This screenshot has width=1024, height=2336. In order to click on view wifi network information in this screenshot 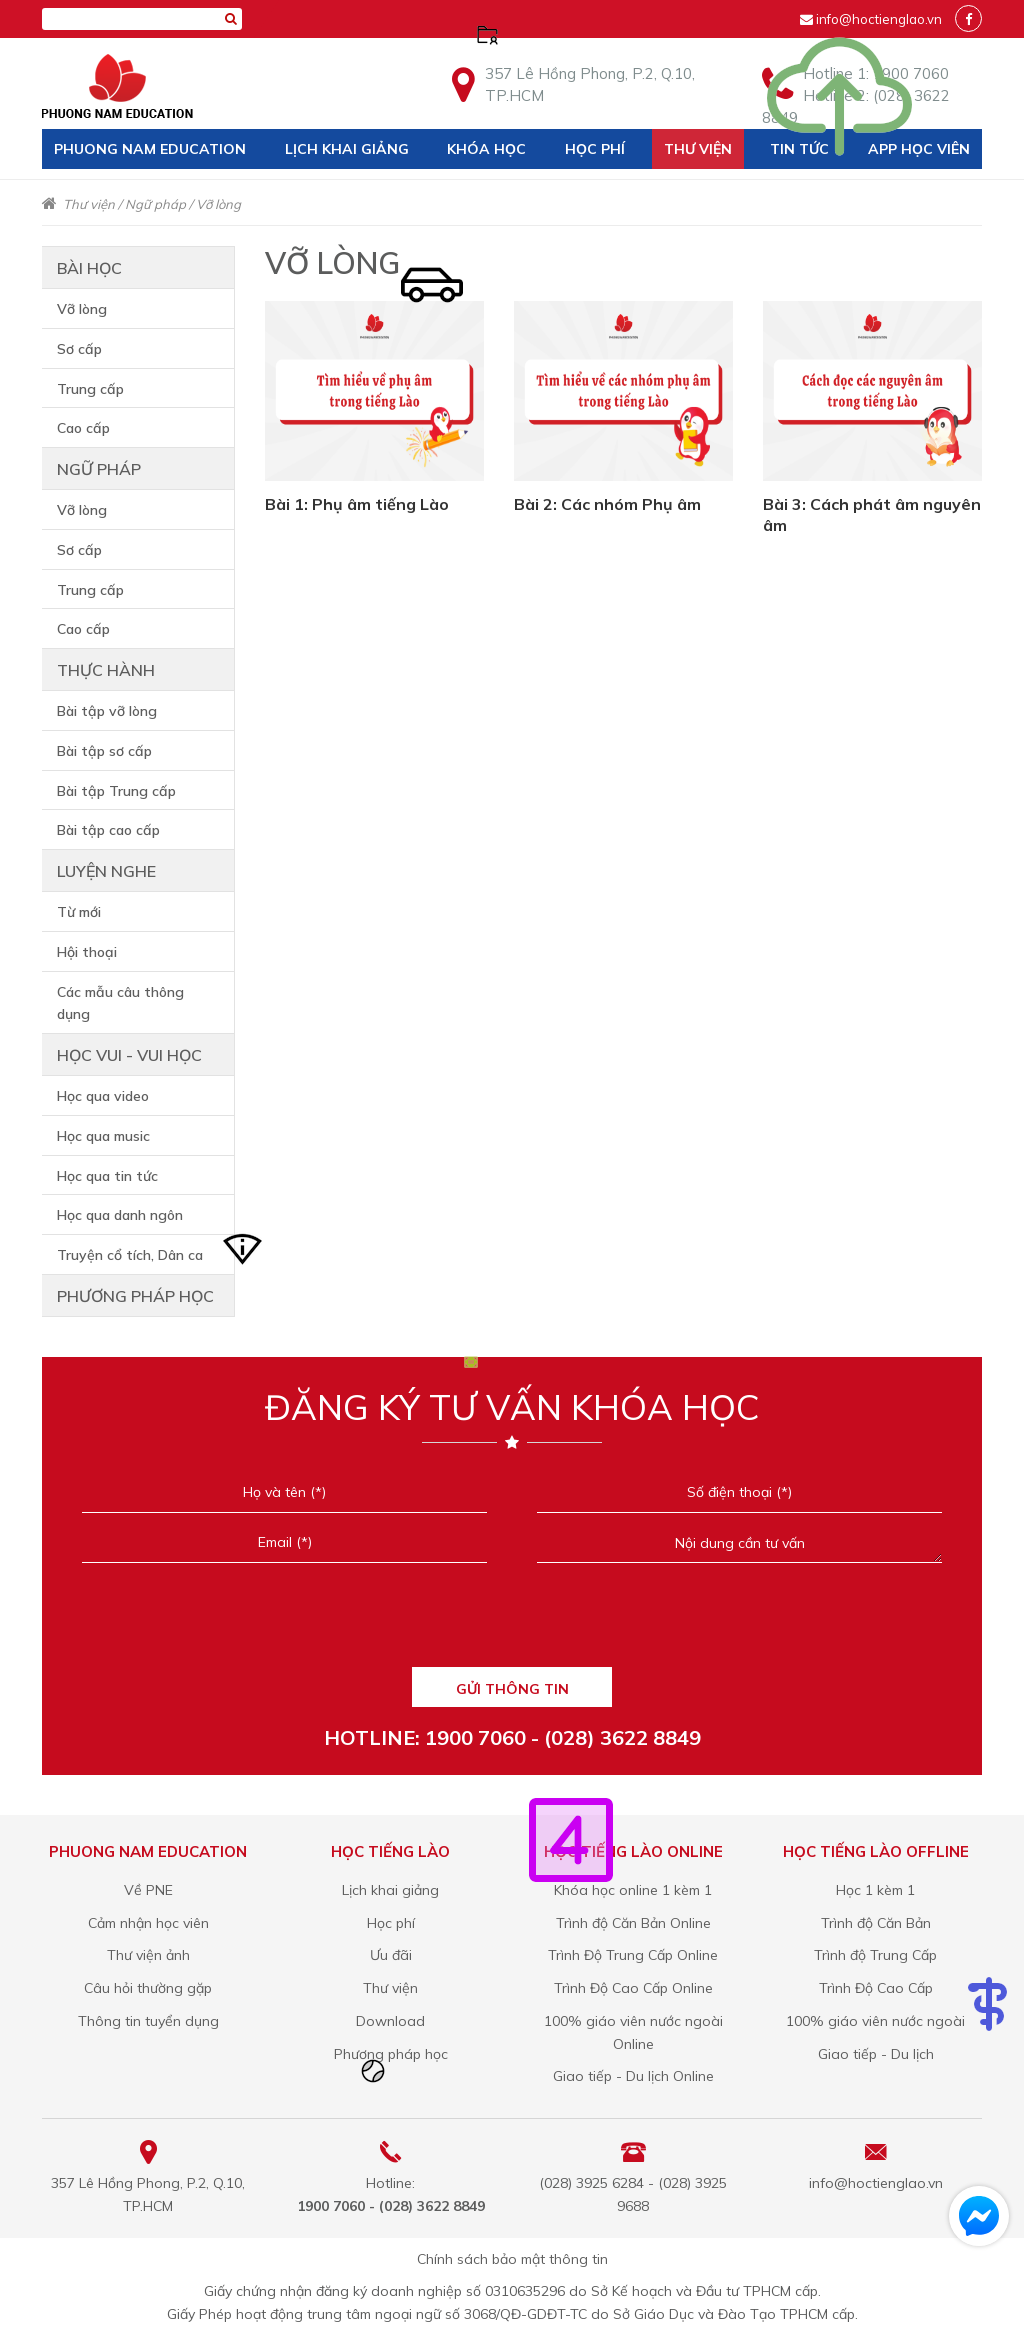, I will do `click(242, 1248)`.